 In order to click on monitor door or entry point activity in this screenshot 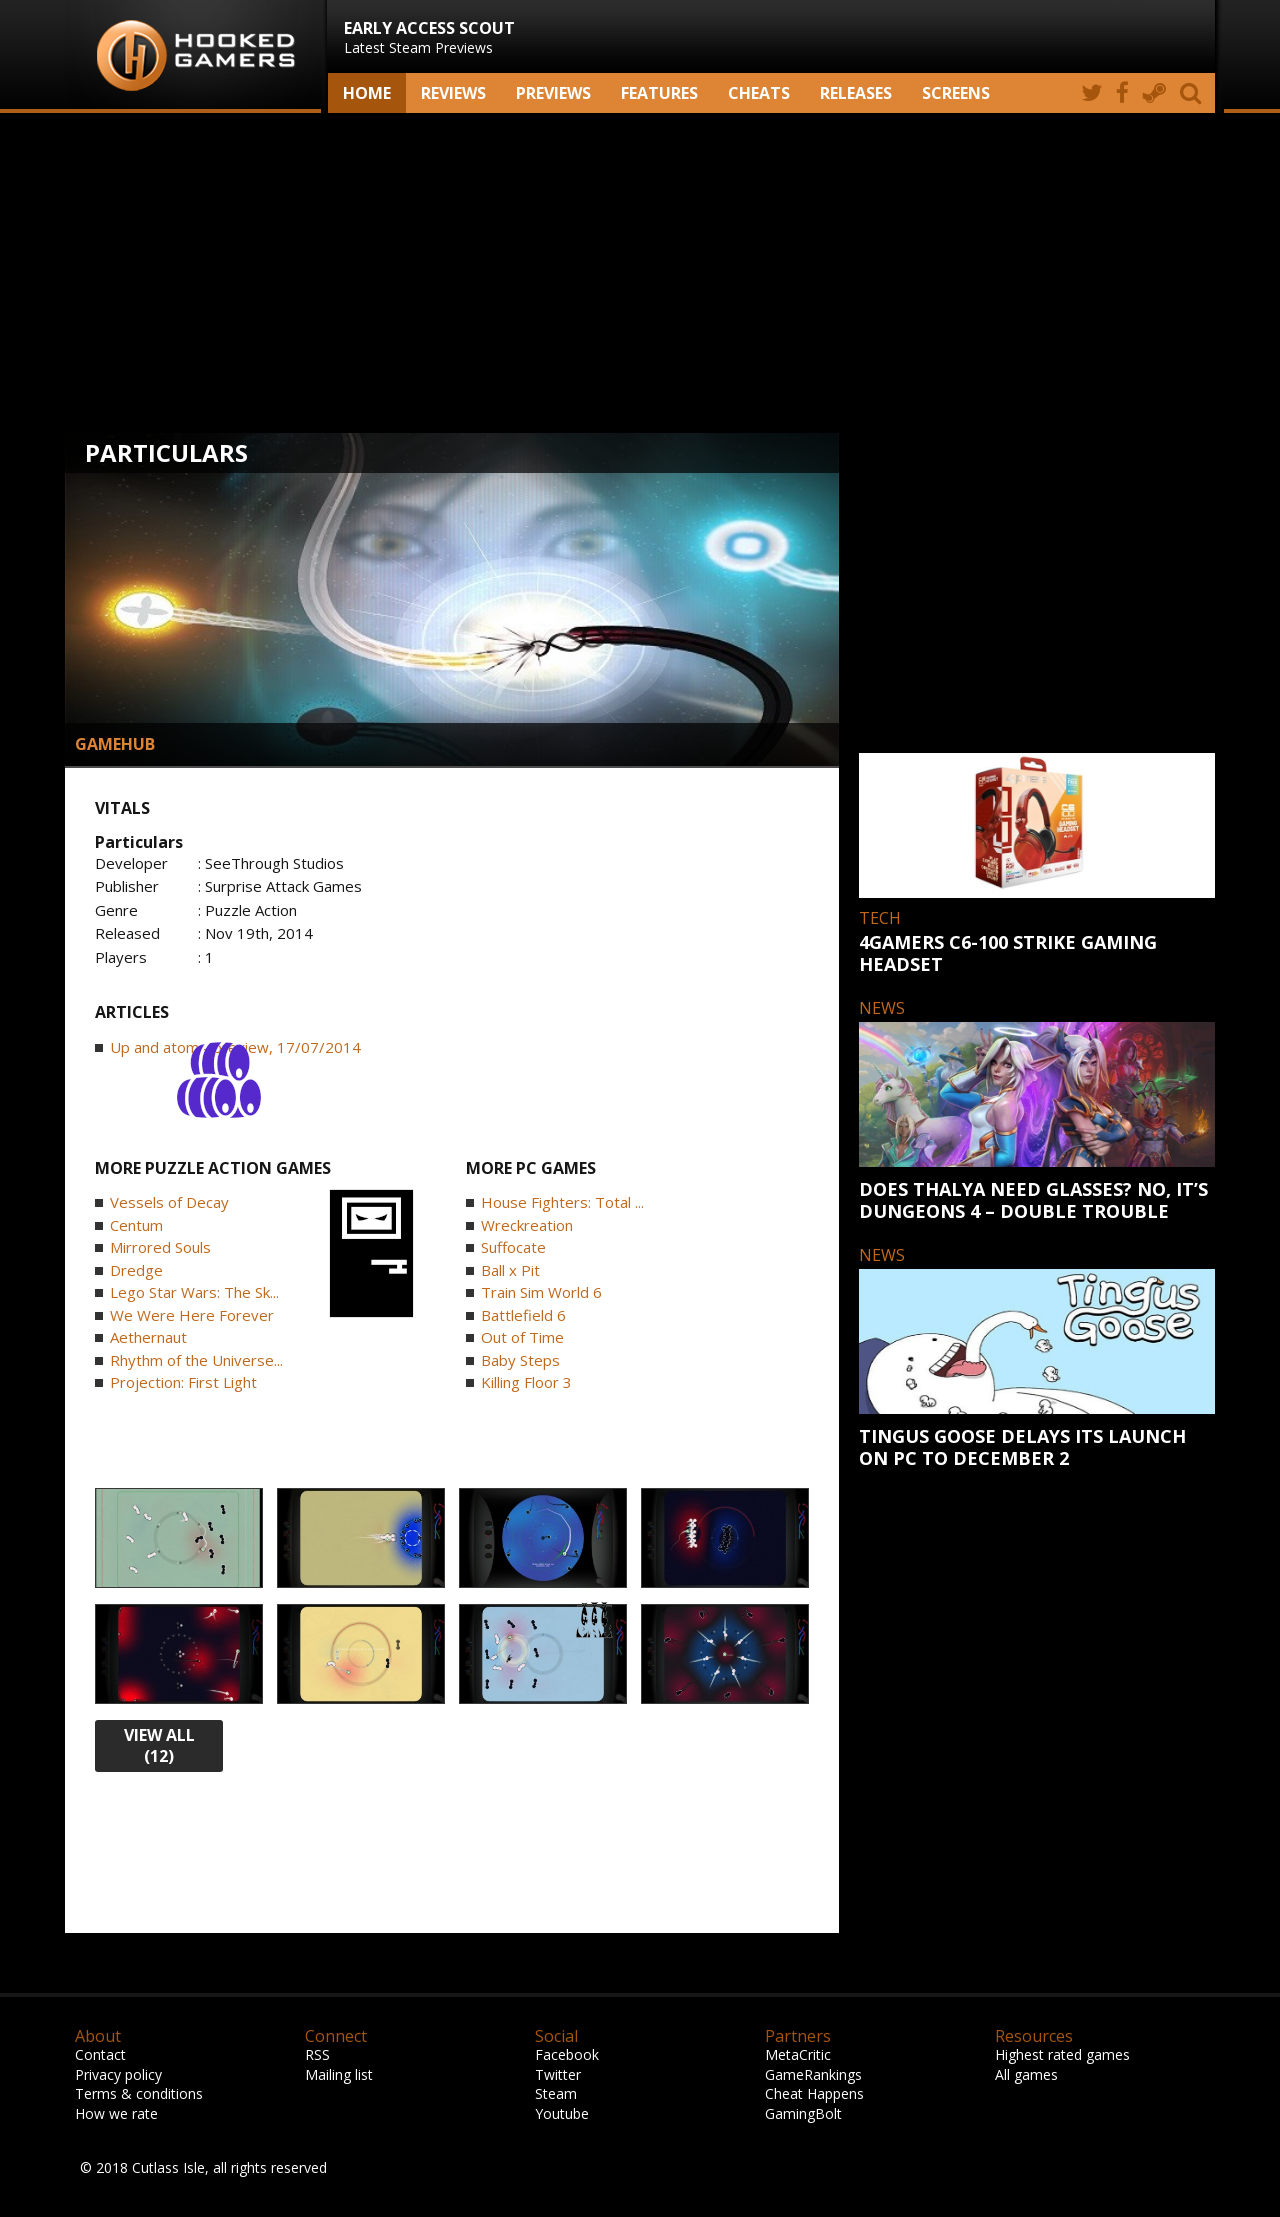, I will do `click(371, 1253)`.